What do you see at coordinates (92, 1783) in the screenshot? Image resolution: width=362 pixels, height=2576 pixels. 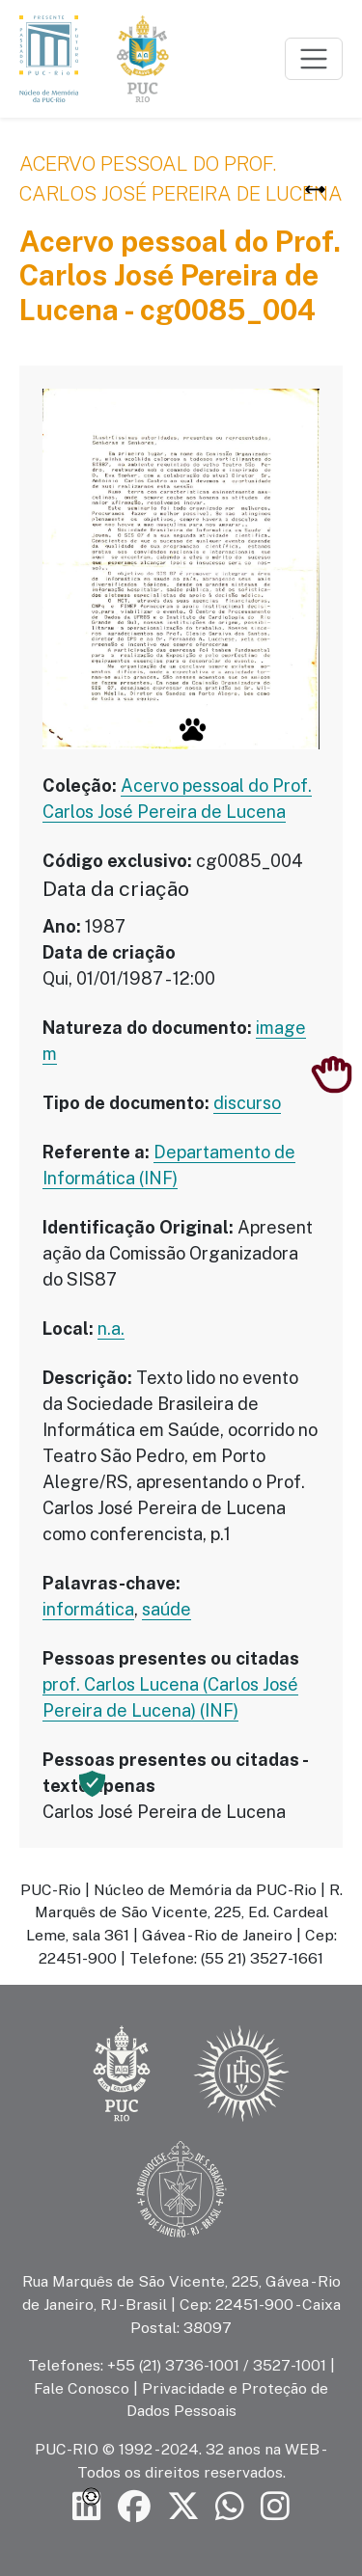 I see `indicates security verification complete` at bounding box center [92, 1783].